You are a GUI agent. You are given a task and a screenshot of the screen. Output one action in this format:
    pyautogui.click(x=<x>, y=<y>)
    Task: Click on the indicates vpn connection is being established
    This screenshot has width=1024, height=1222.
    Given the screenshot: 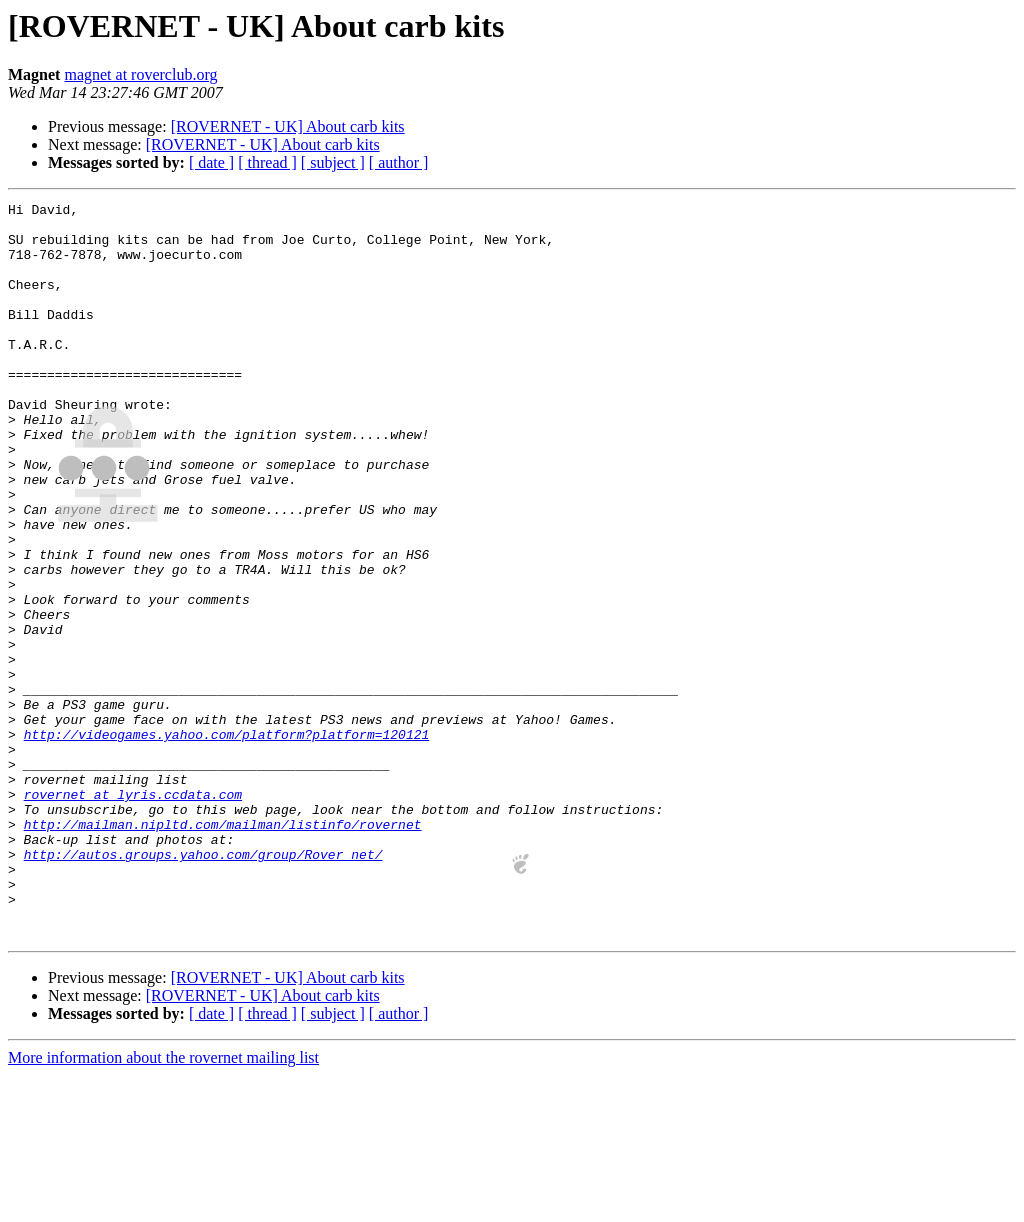 What is the action you would take?
    pyautogui.click(x=108, y=464)
    